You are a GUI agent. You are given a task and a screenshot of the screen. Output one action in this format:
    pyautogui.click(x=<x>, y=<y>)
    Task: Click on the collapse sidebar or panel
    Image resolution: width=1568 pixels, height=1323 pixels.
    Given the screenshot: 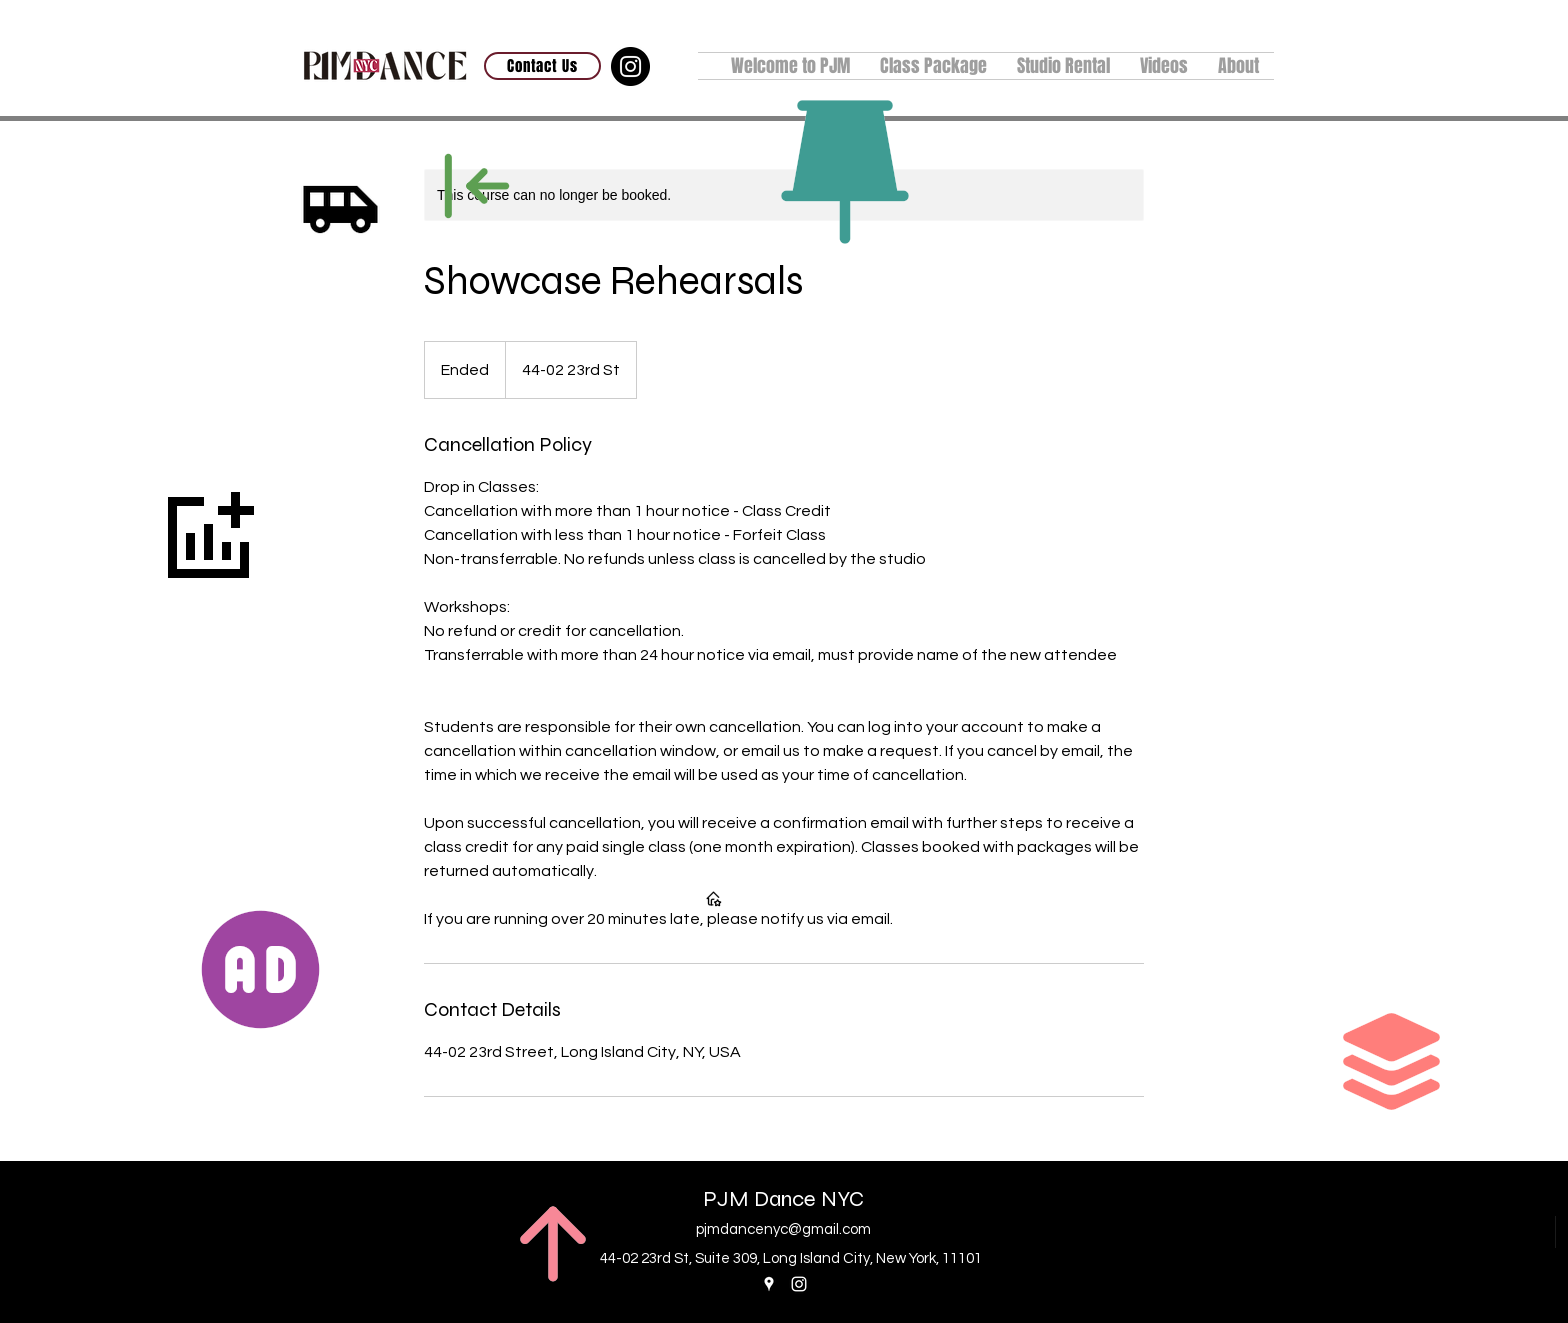 What is the action you would take?
    pyautogui.click(x=477, y=186)
    